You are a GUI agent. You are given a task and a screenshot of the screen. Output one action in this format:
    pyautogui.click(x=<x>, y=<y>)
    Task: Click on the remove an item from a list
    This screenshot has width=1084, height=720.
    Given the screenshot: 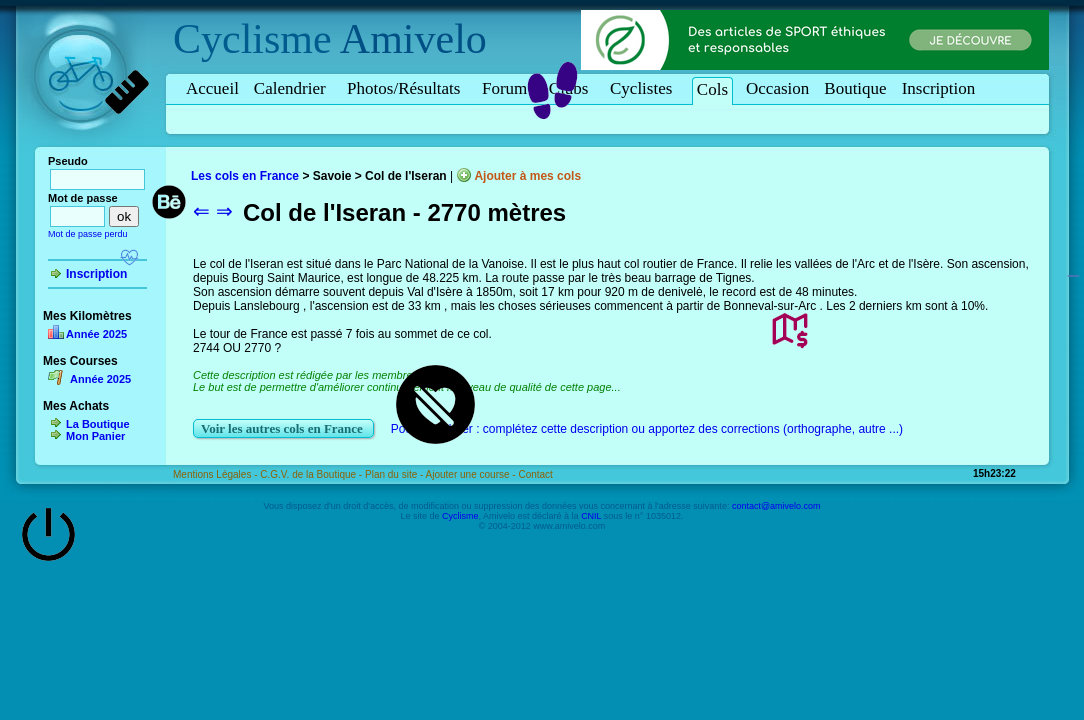 What is the action you would take?
    pyautogui.click(x=1073, y=276)
    